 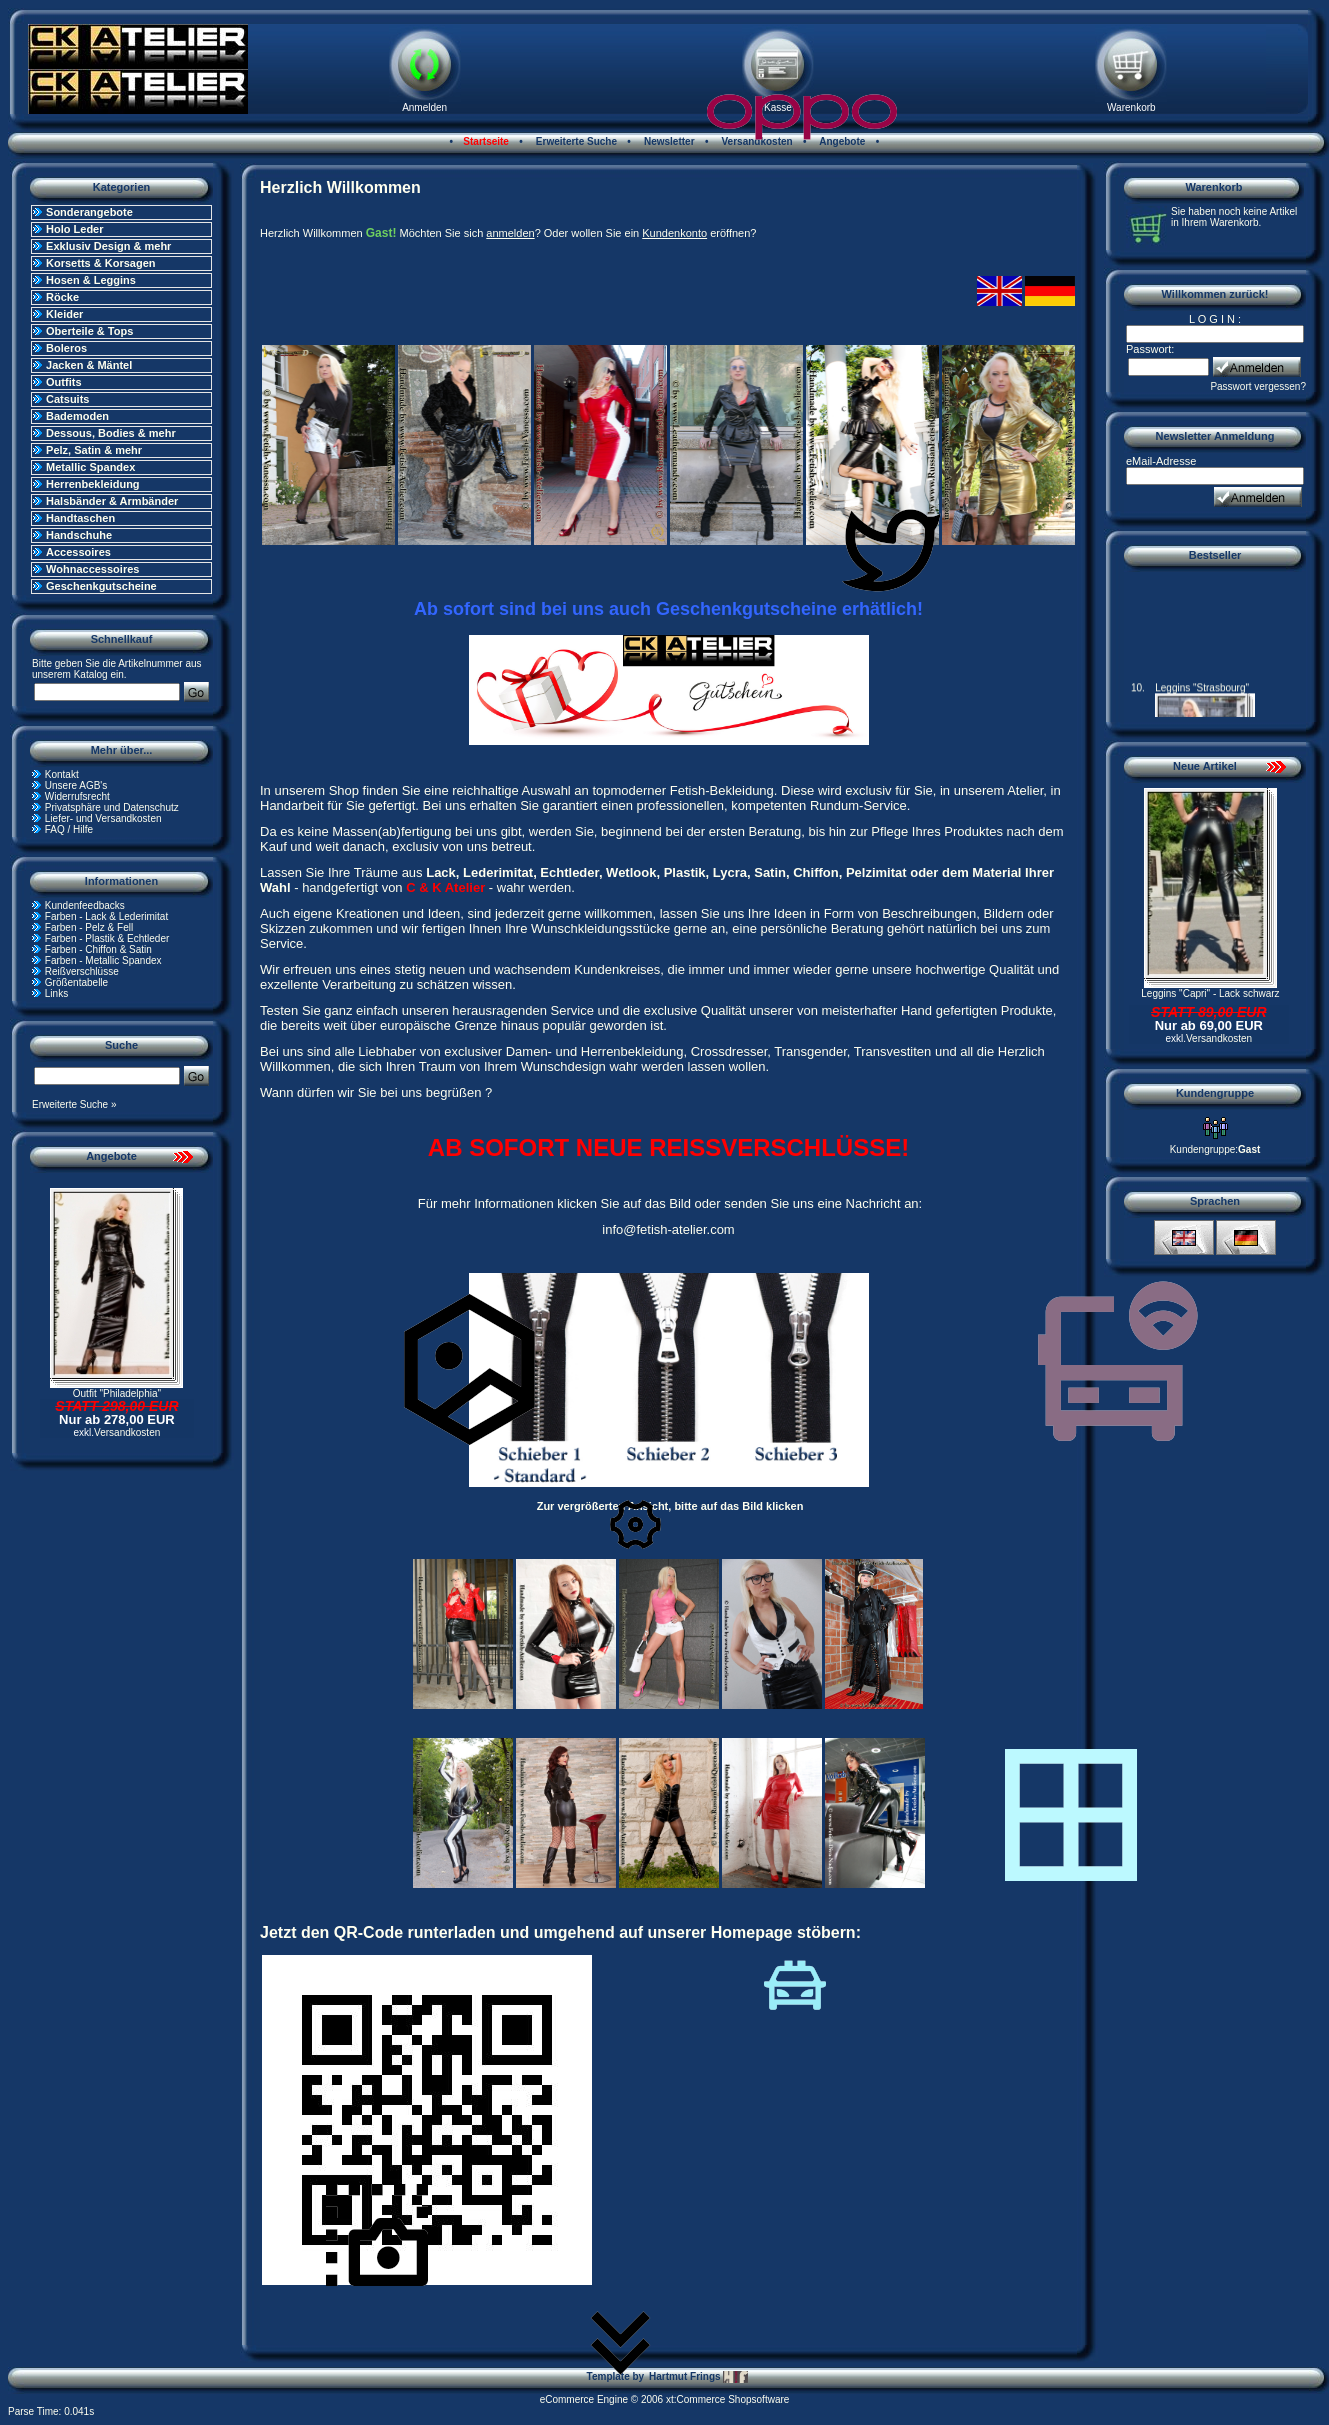 I want to click on indicates wifi available on public transit, so click(x=1114, y=1365).